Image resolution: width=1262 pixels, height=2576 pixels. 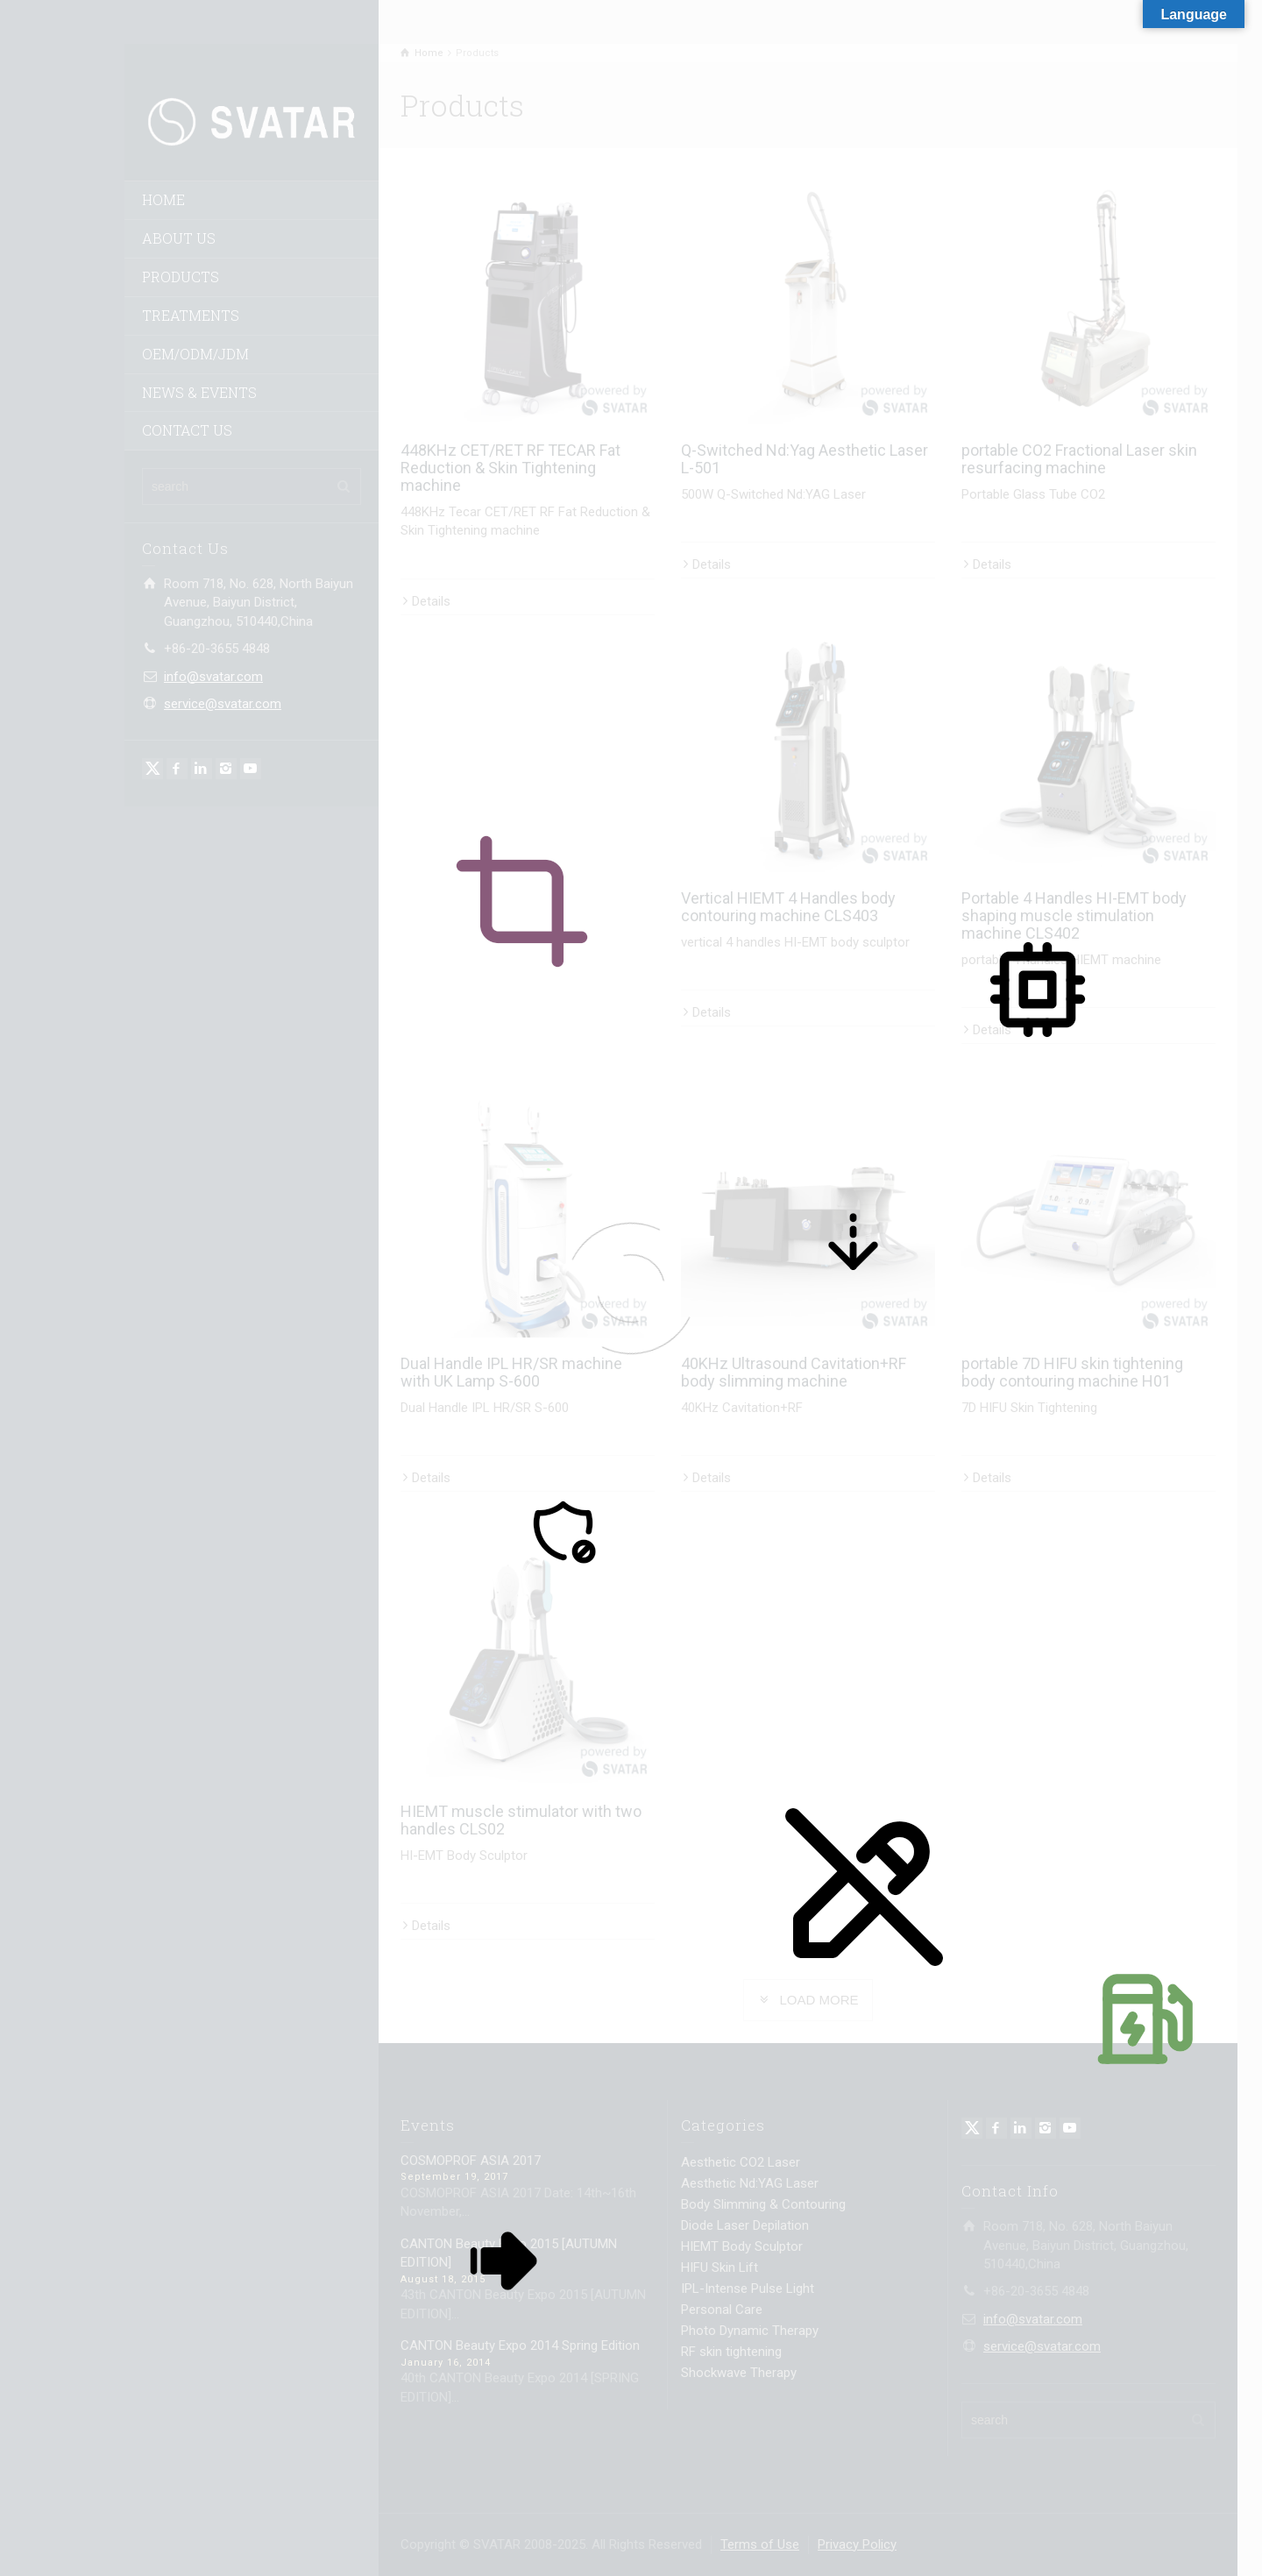 I want to click on editing is disabled, so click(x=864, y=1887).